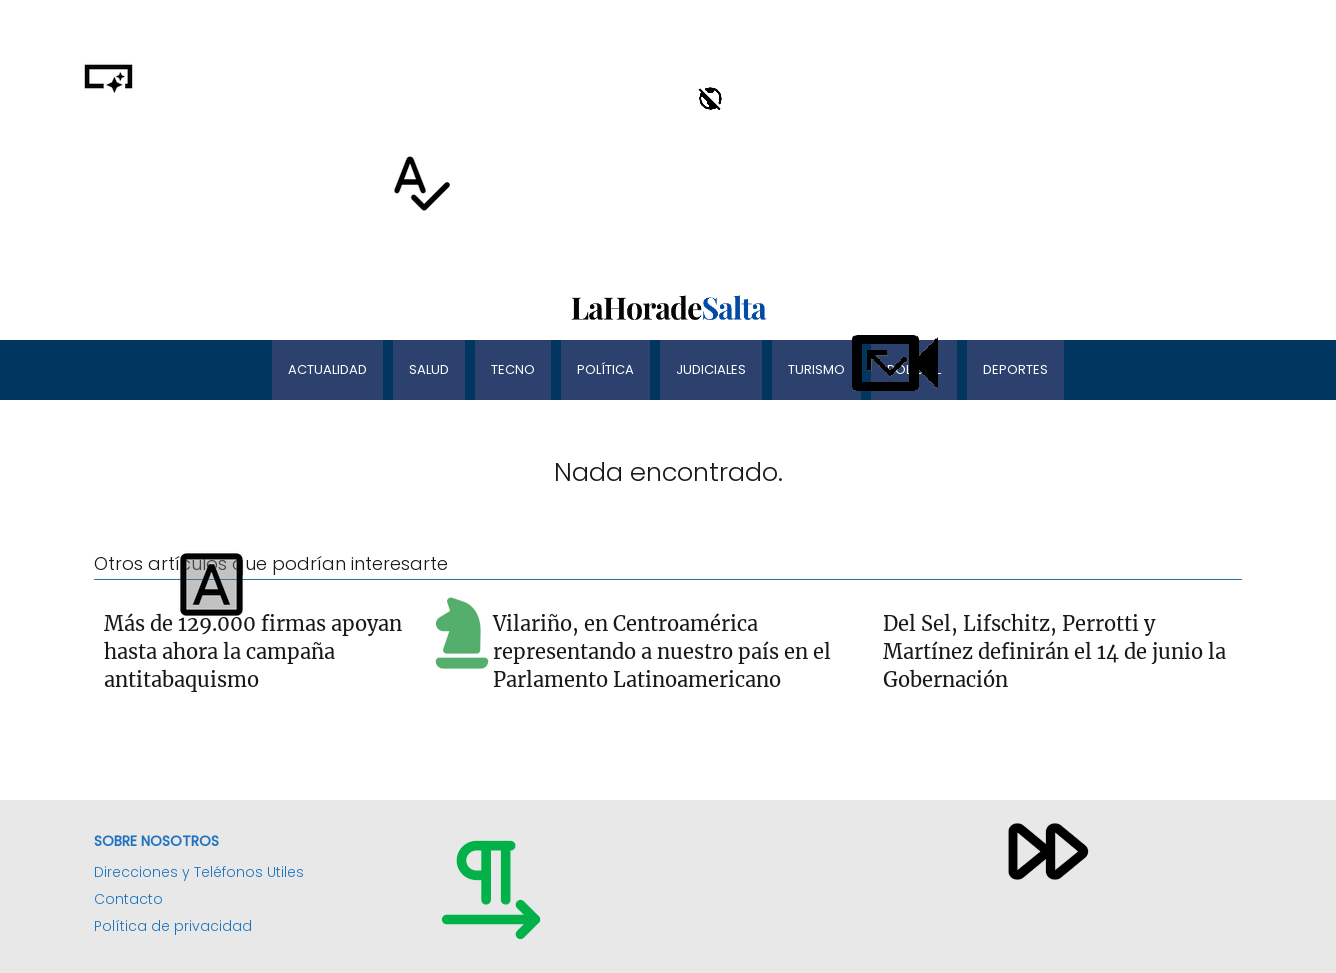  What do you see at coordinates (1043, 851) in the screenshot?
I see `fast forward media playback` at bounding box center [1043, 851].